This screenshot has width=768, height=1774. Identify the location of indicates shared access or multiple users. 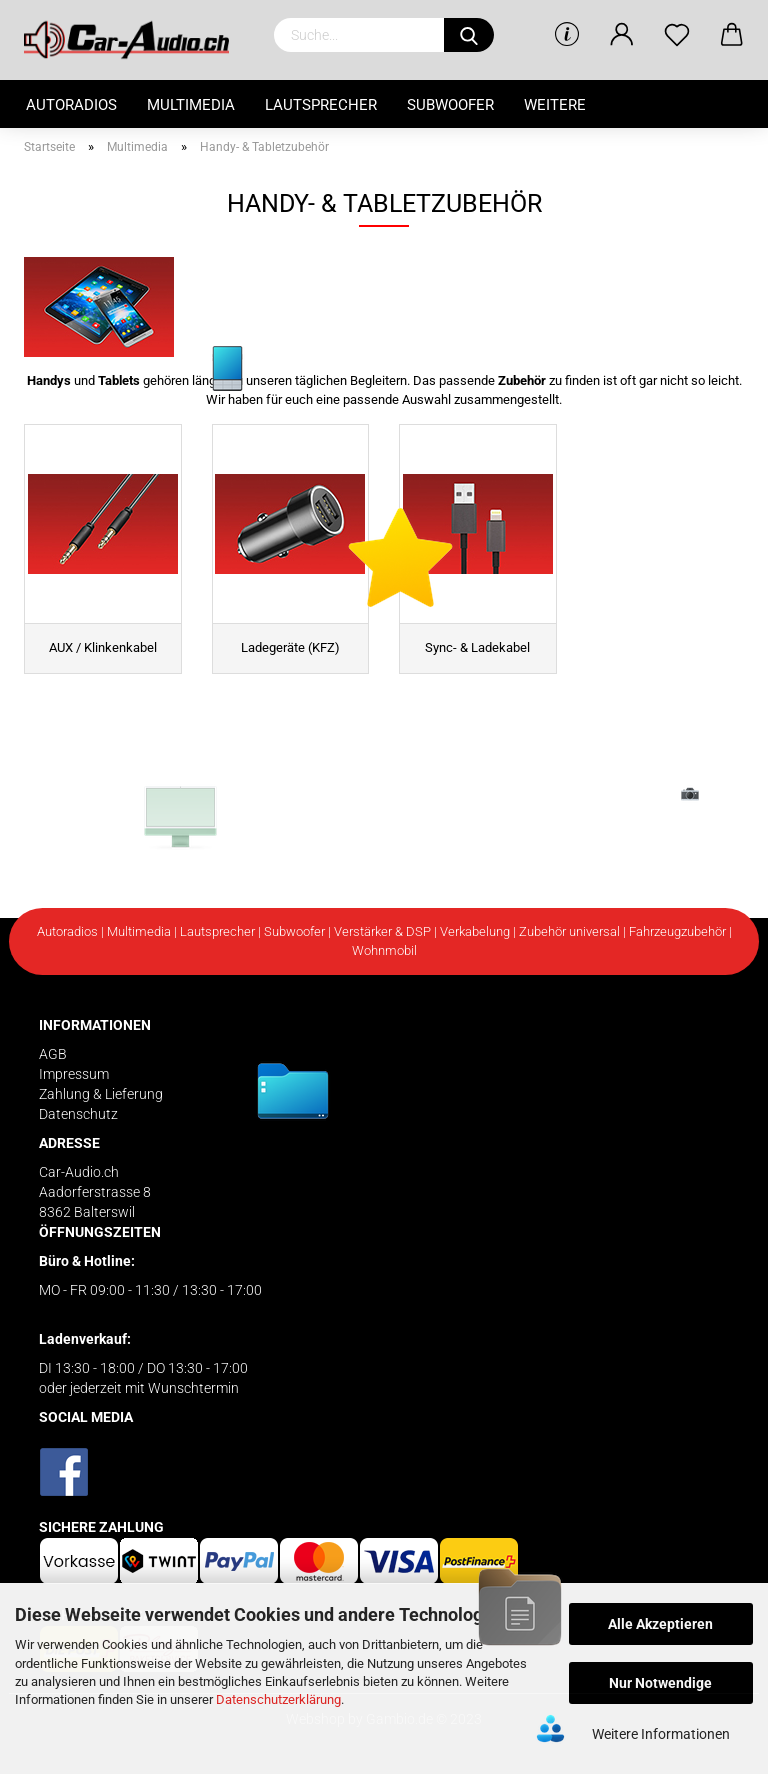
(550, 1728).